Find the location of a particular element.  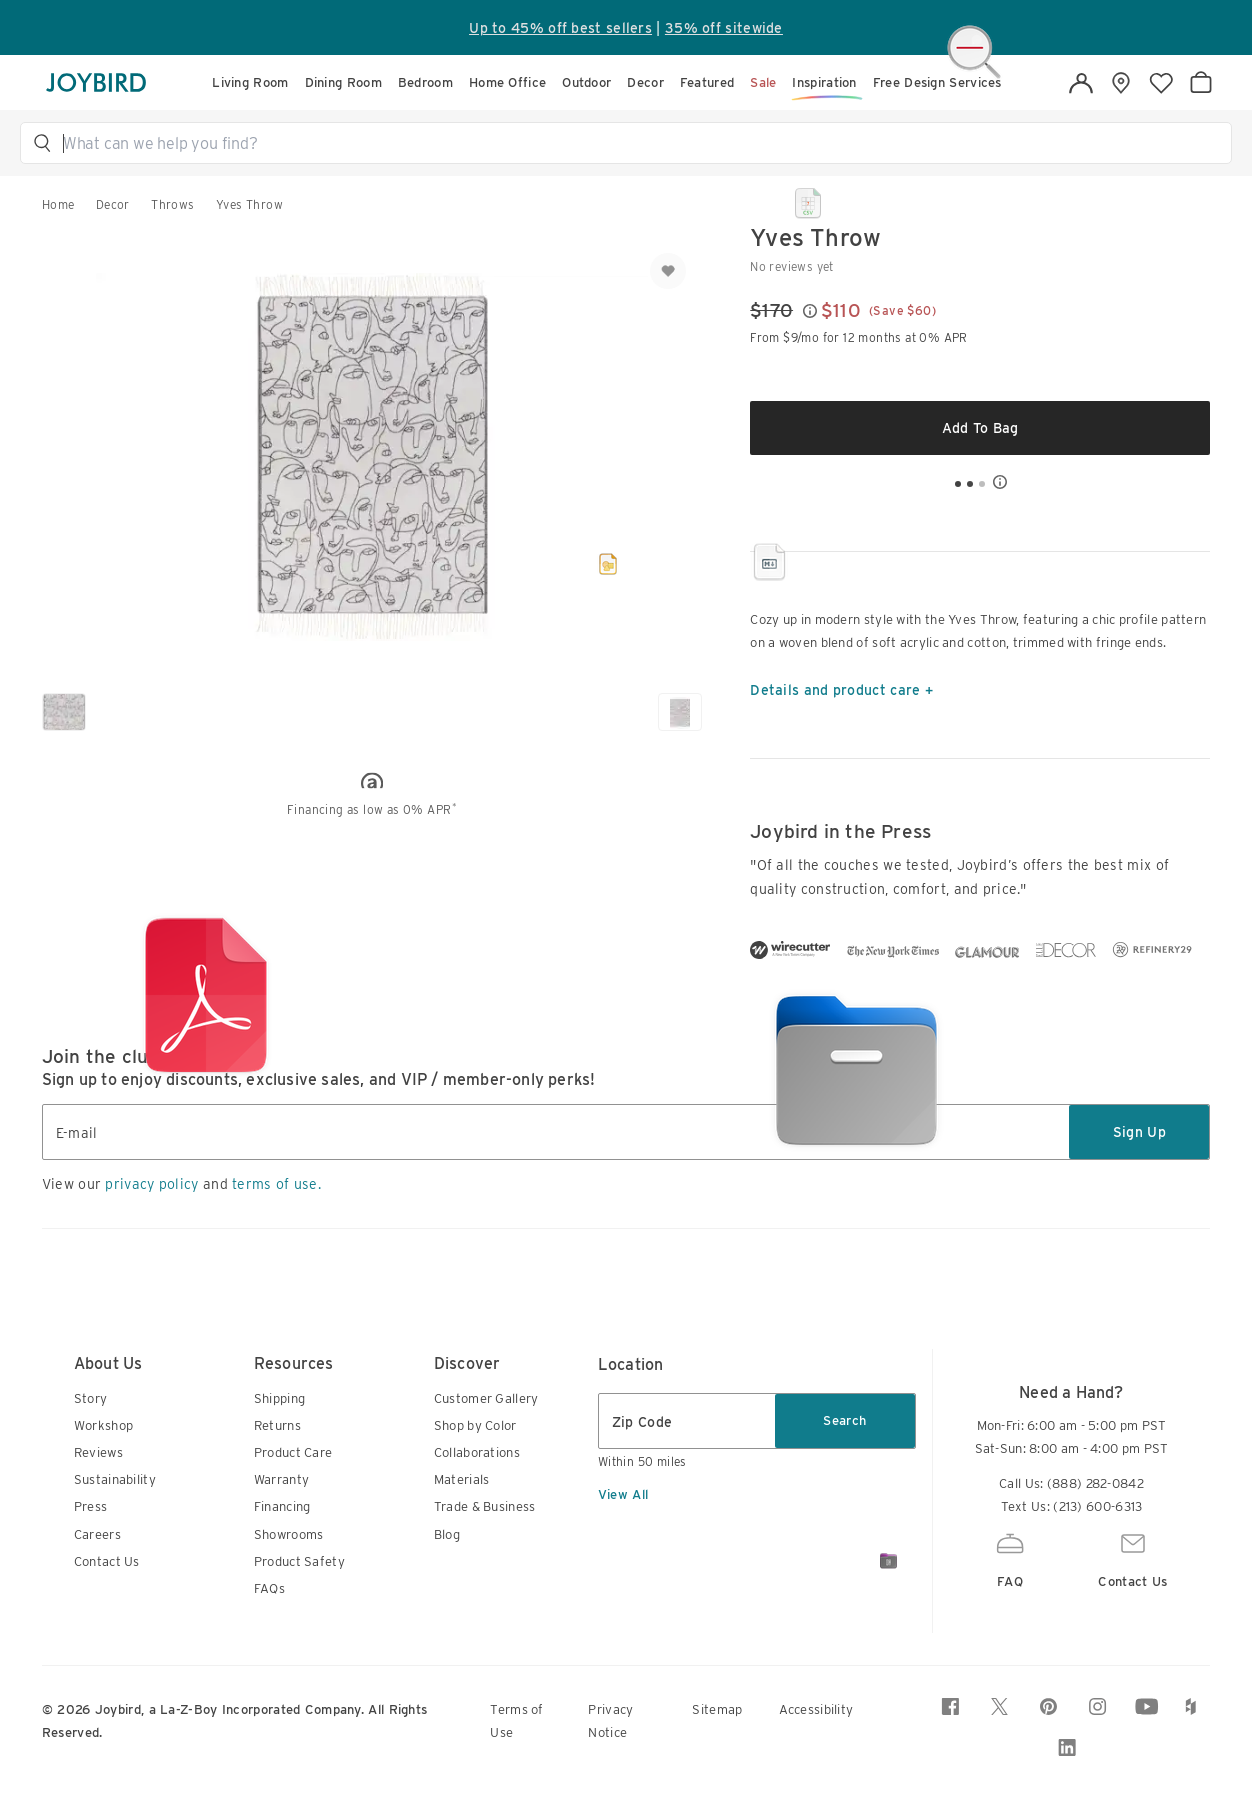

open the file manager application is located at coordinates (856, 1070).